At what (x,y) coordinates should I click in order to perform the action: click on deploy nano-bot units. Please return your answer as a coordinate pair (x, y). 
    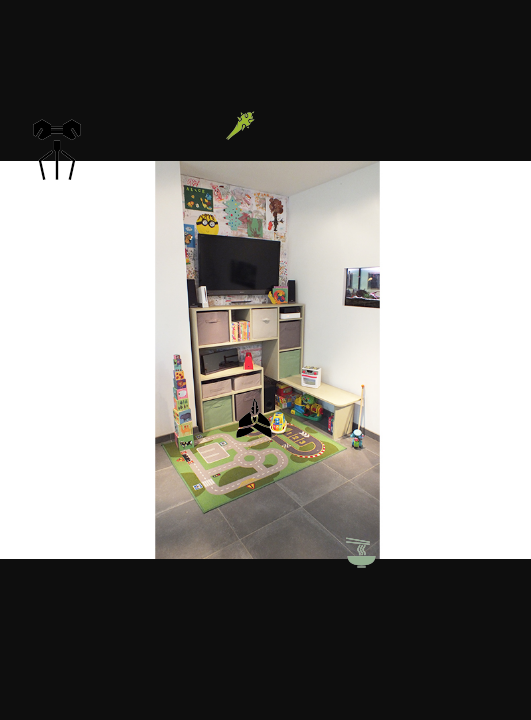
    Looking at the image, I should click on (57, 150).